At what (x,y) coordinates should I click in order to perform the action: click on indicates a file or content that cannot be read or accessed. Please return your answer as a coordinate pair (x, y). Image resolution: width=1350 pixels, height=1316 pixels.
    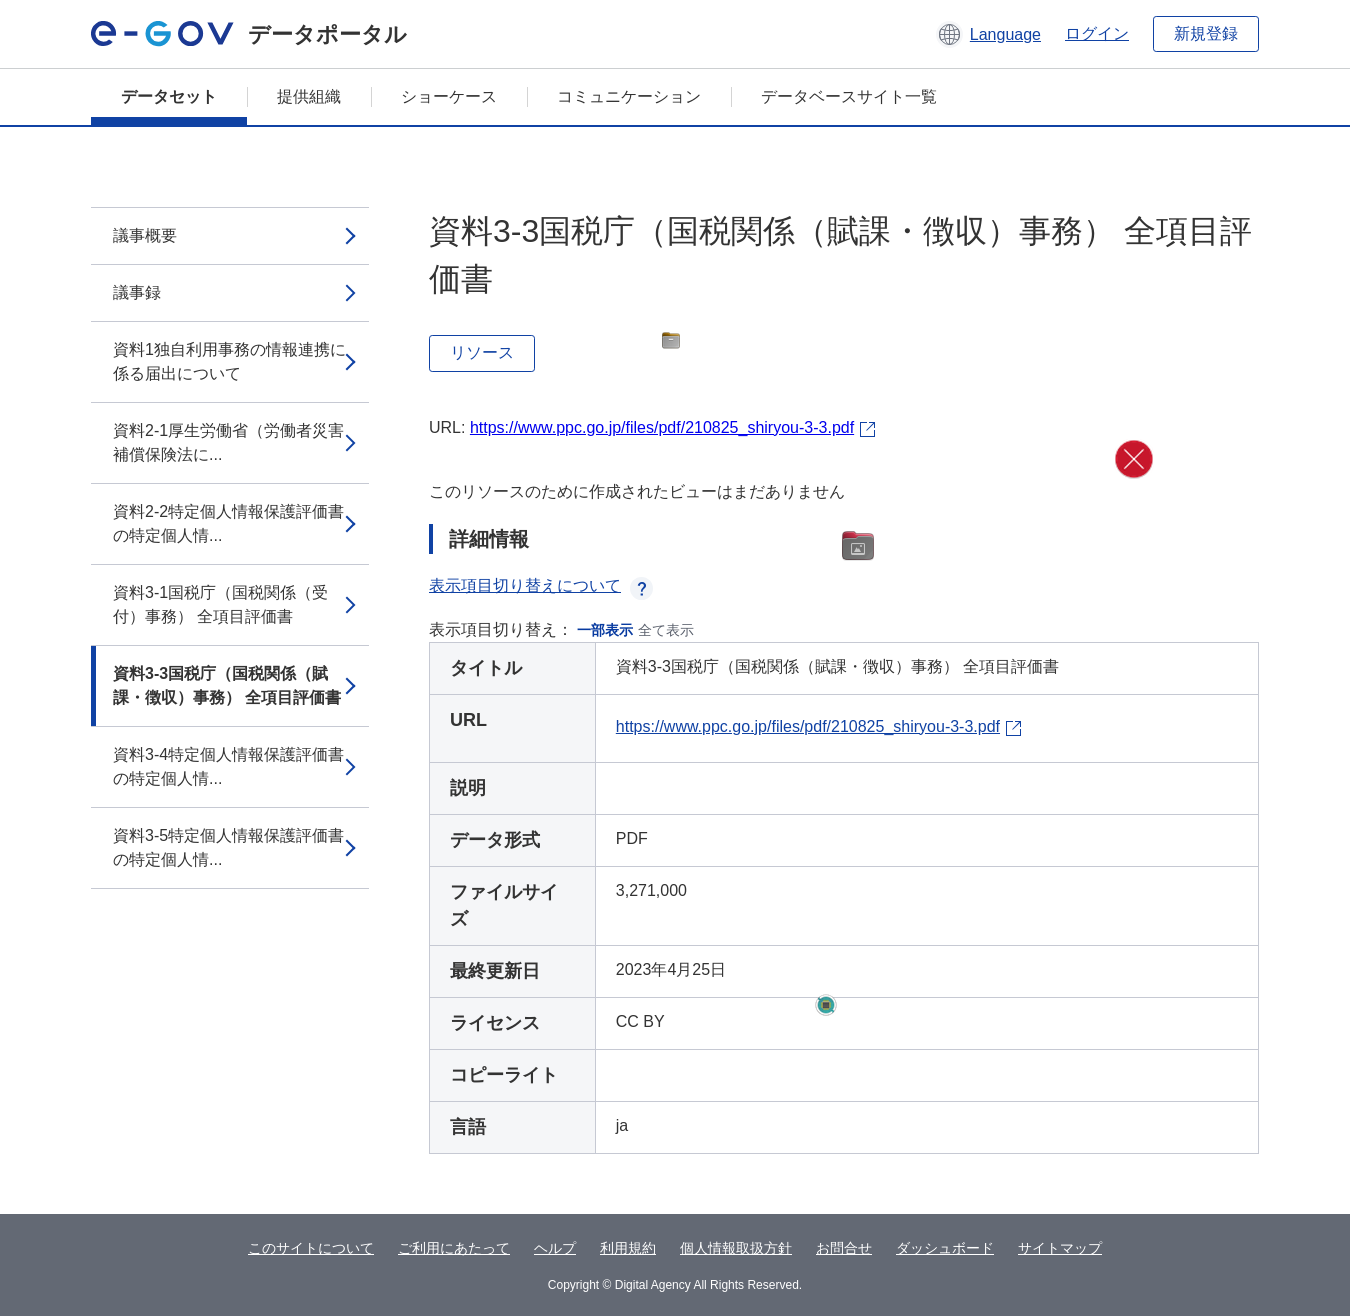
    Looking at the image, I should click on (1134, 459).